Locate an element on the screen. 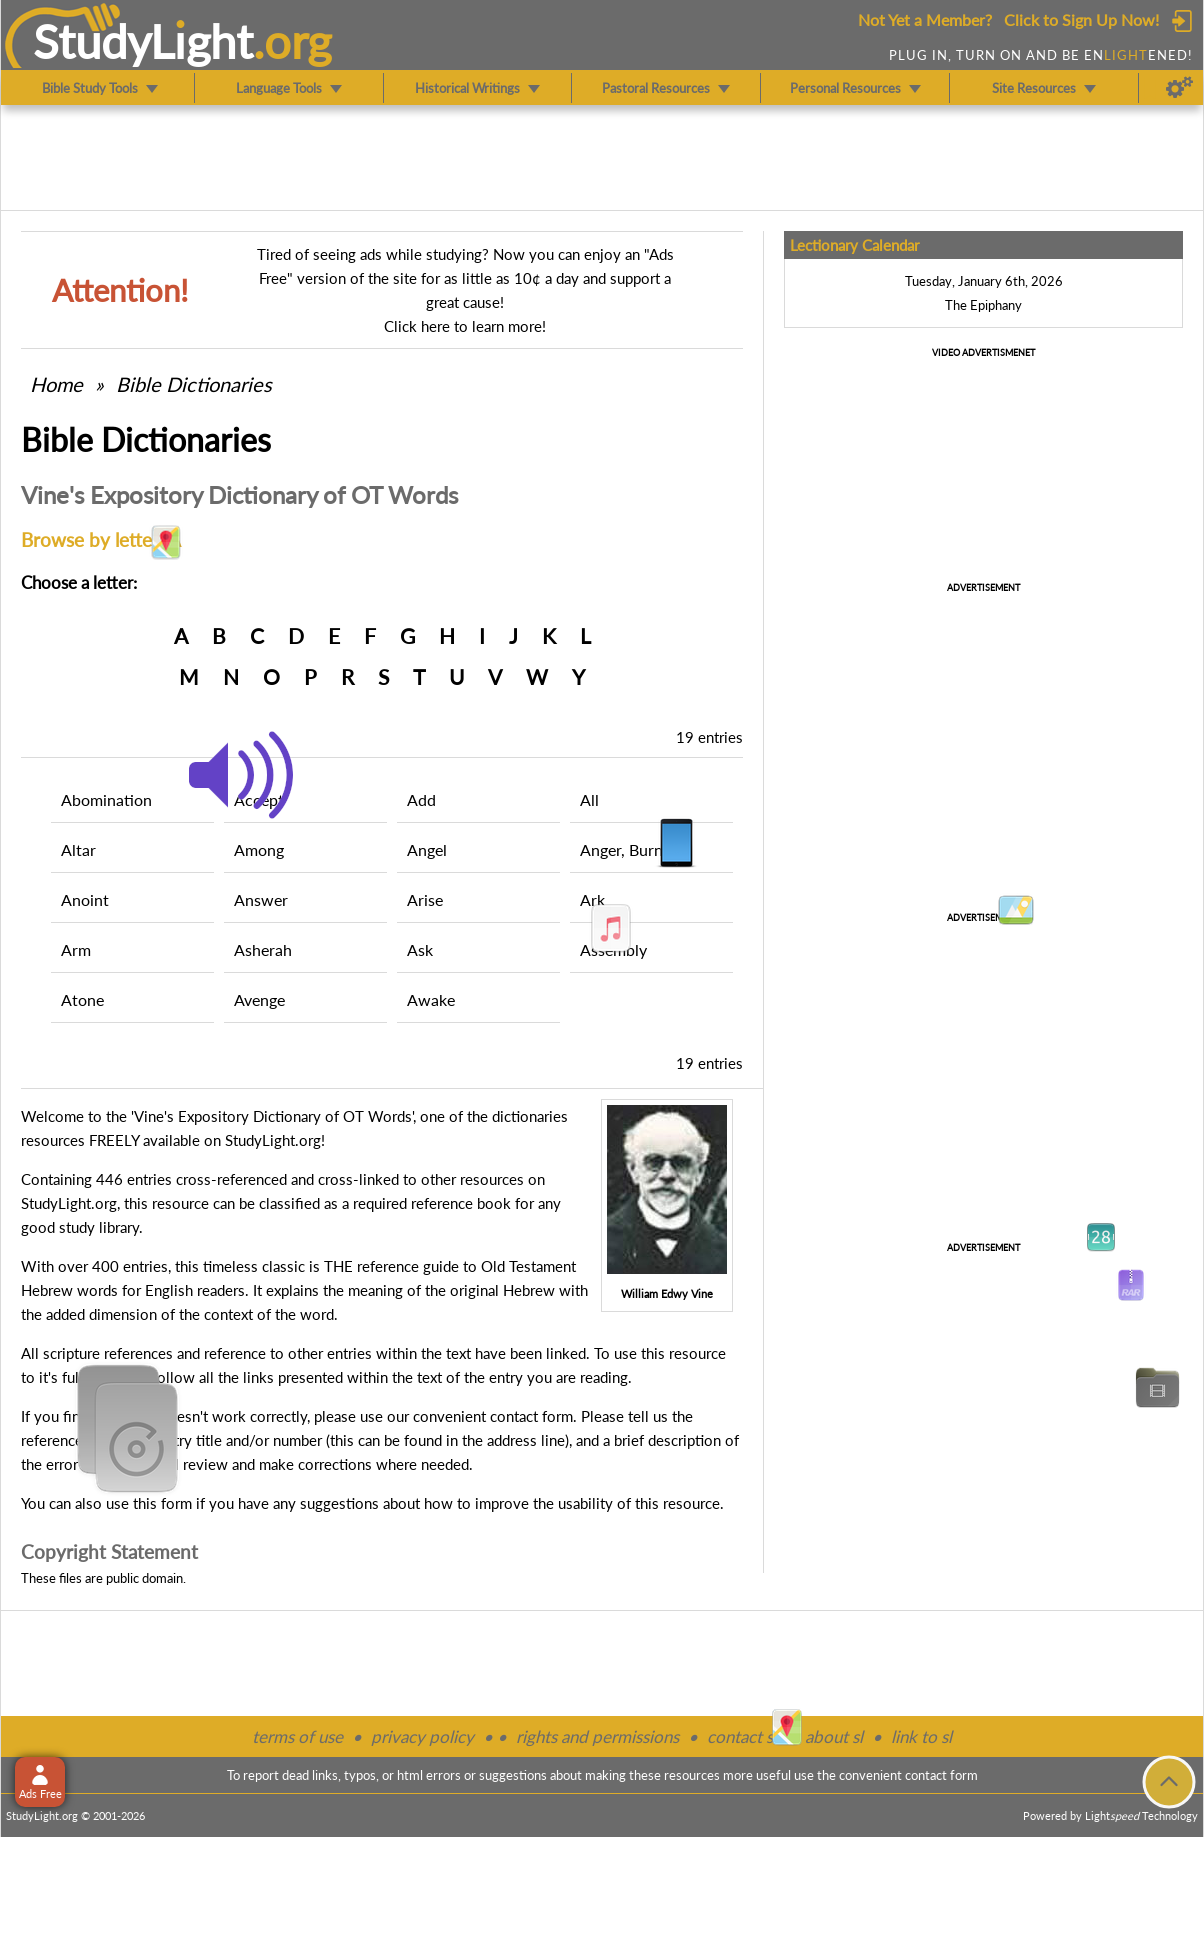 This screenshot has height=1937, width=1204. iPad mini device with cellular connectivity is located at coordinates (676, 838).